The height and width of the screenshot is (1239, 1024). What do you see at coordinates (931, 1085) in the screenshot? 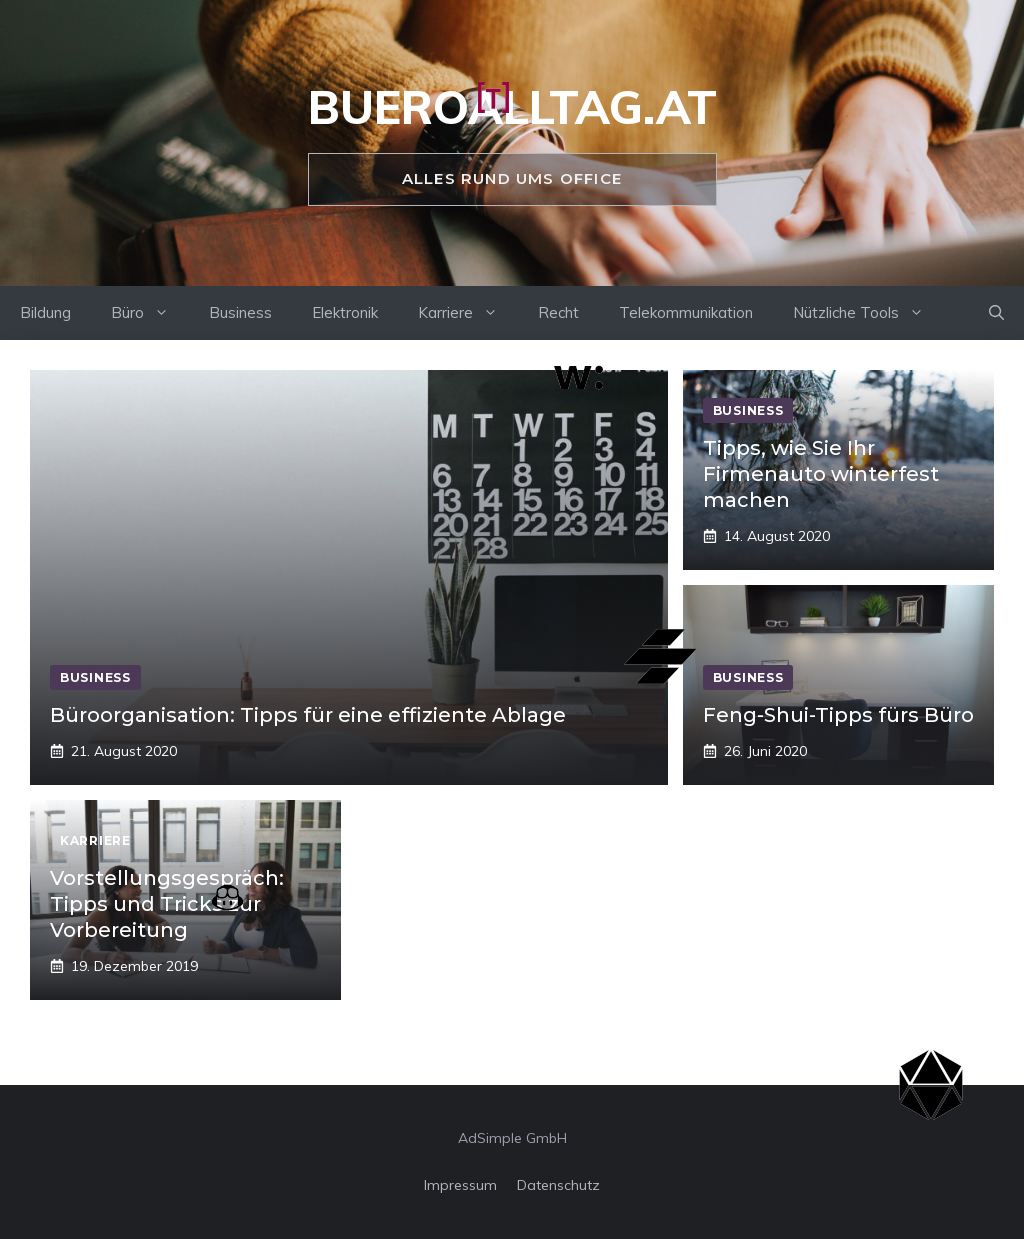
I see `clever cloud platform logo` at bounding box center [931, 1085].